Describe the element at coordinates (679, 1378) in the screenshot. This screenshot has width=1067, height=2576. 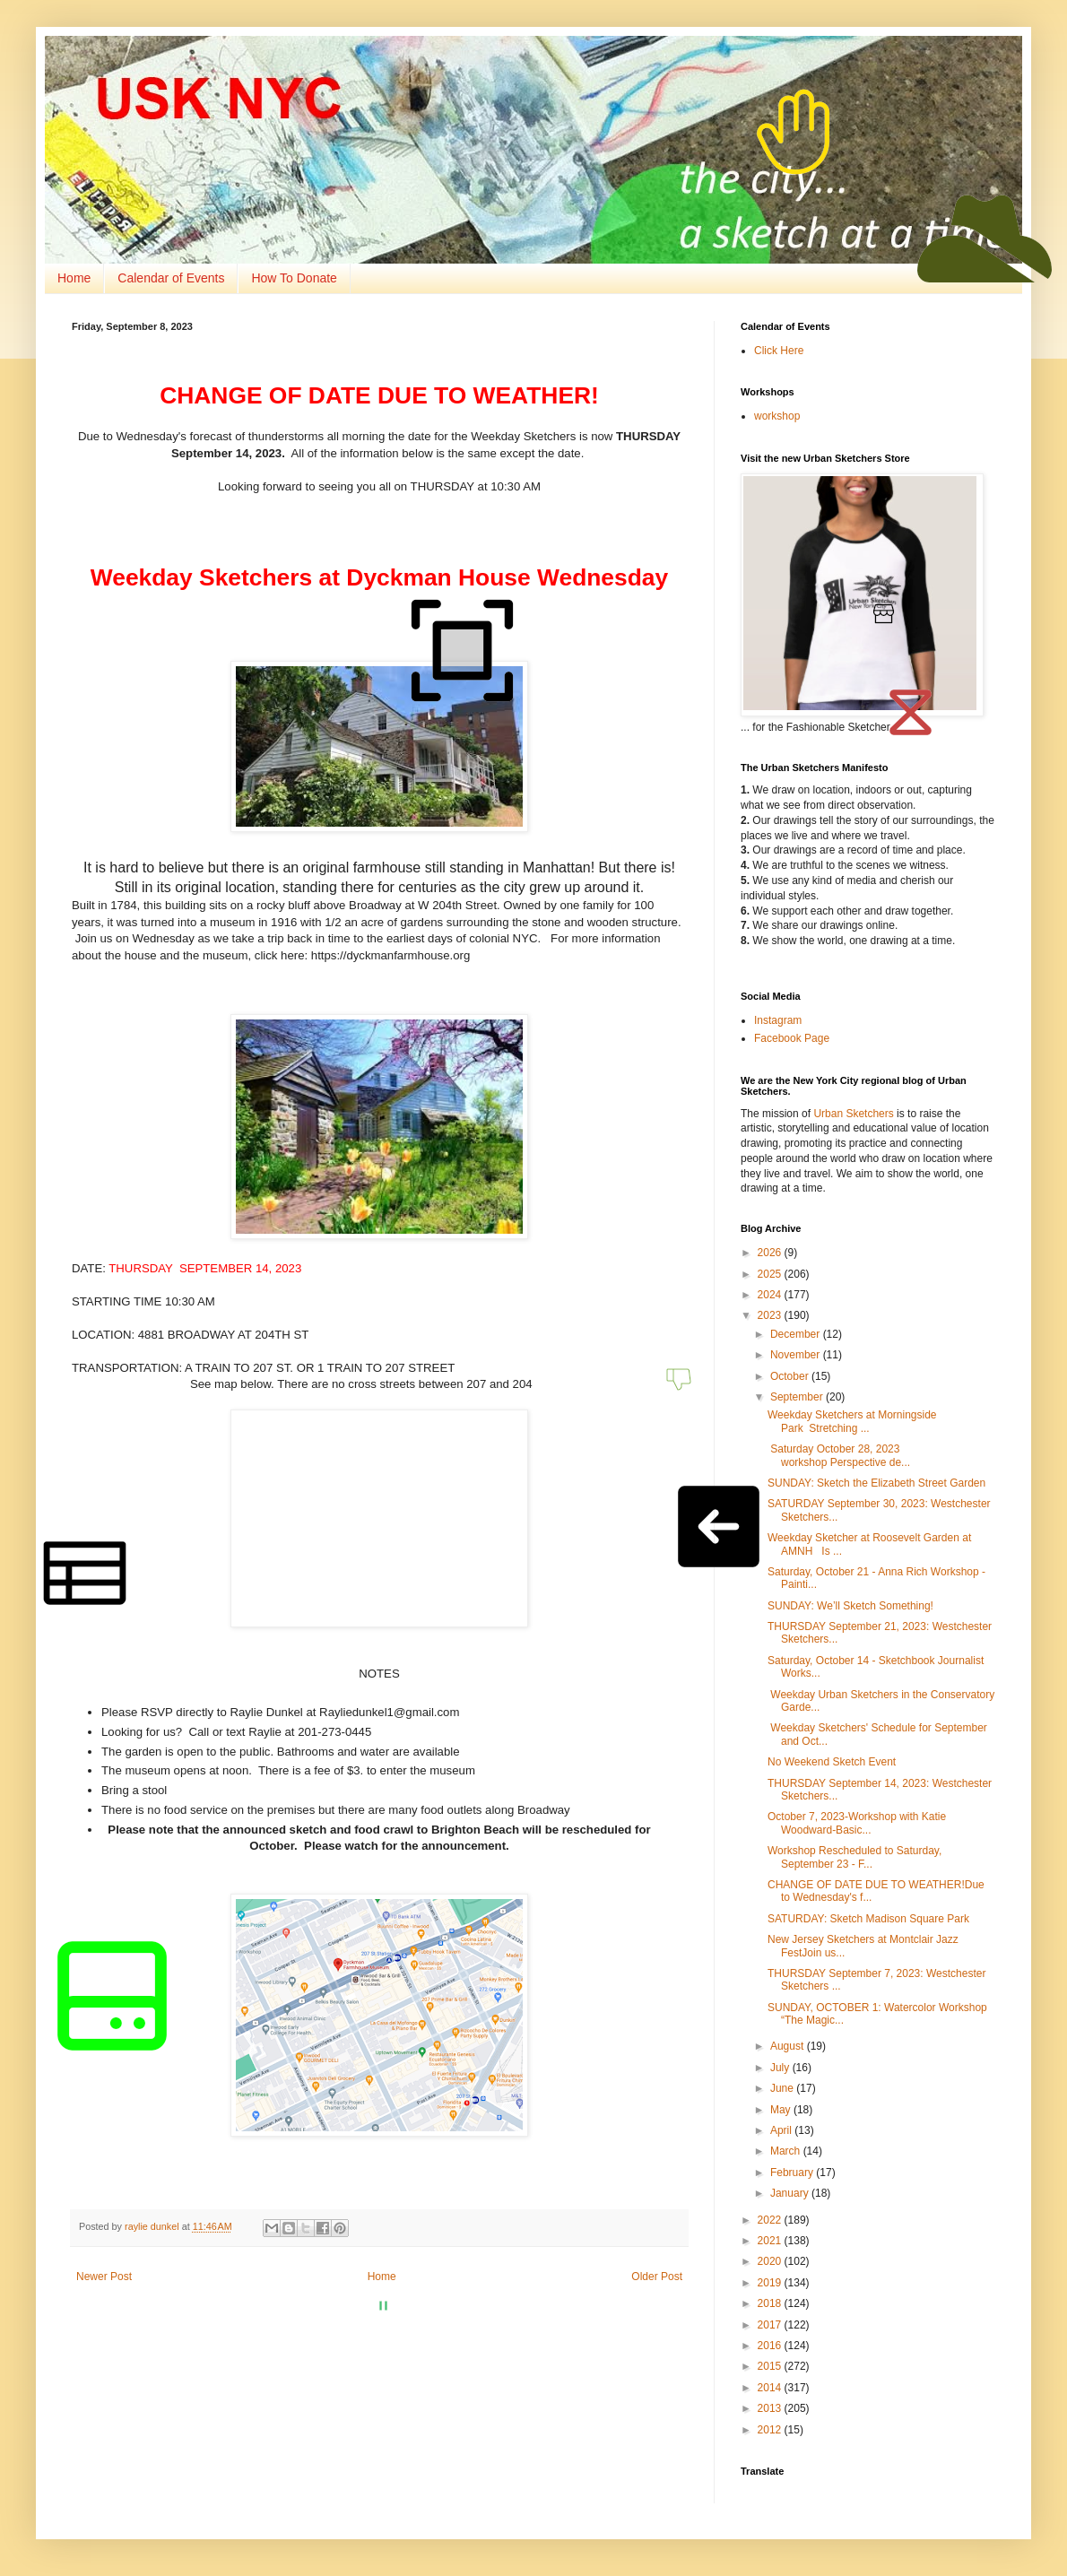
I see `dislike or downvote content` at that location.